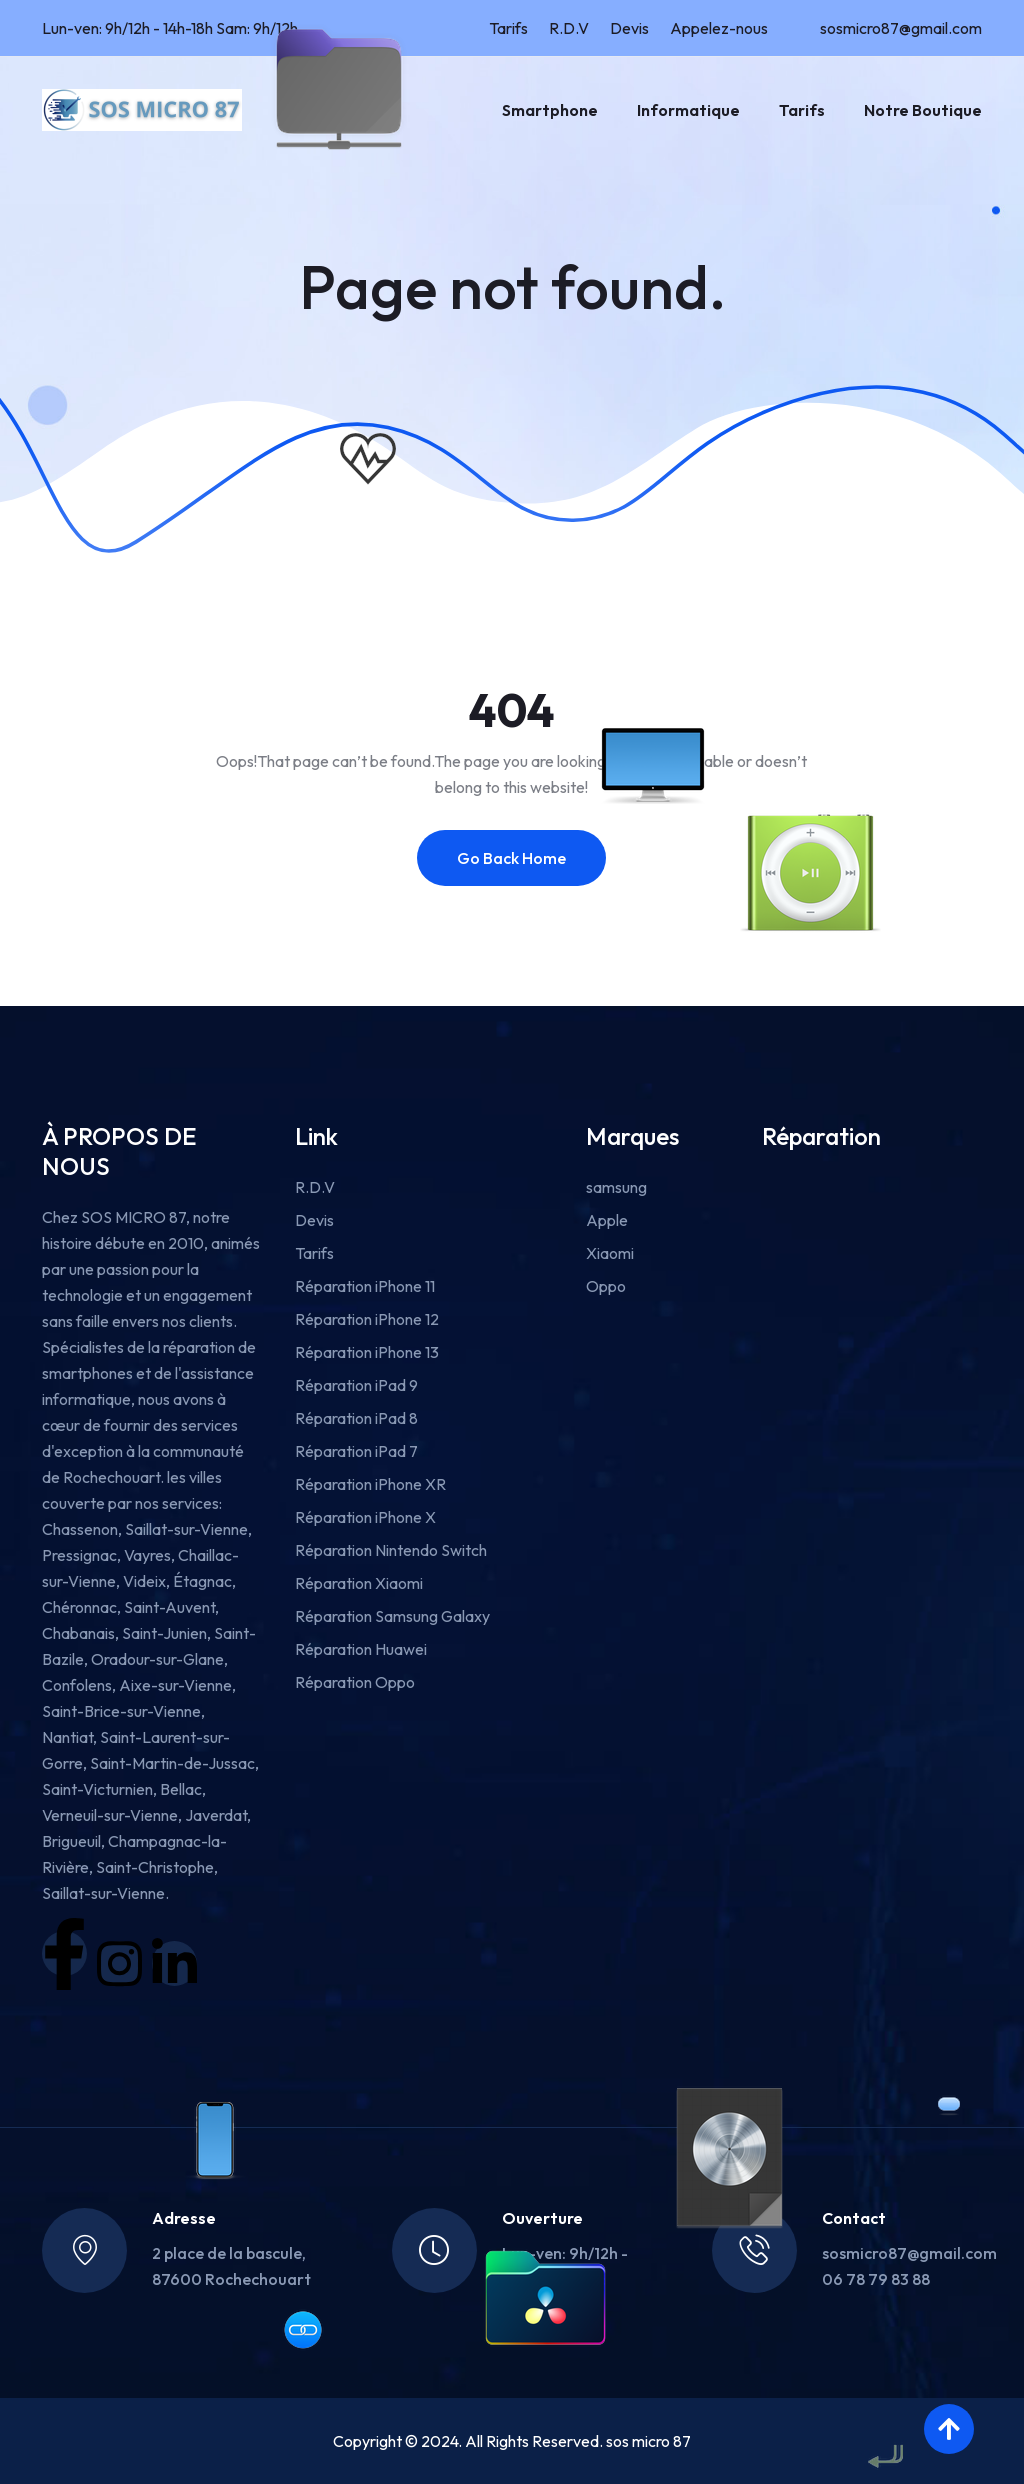  What do you see at coordinates (729, 2160) in the screenshot?
I see `create a new song project from template in GarageBand` at bounding box center [729, 2160].